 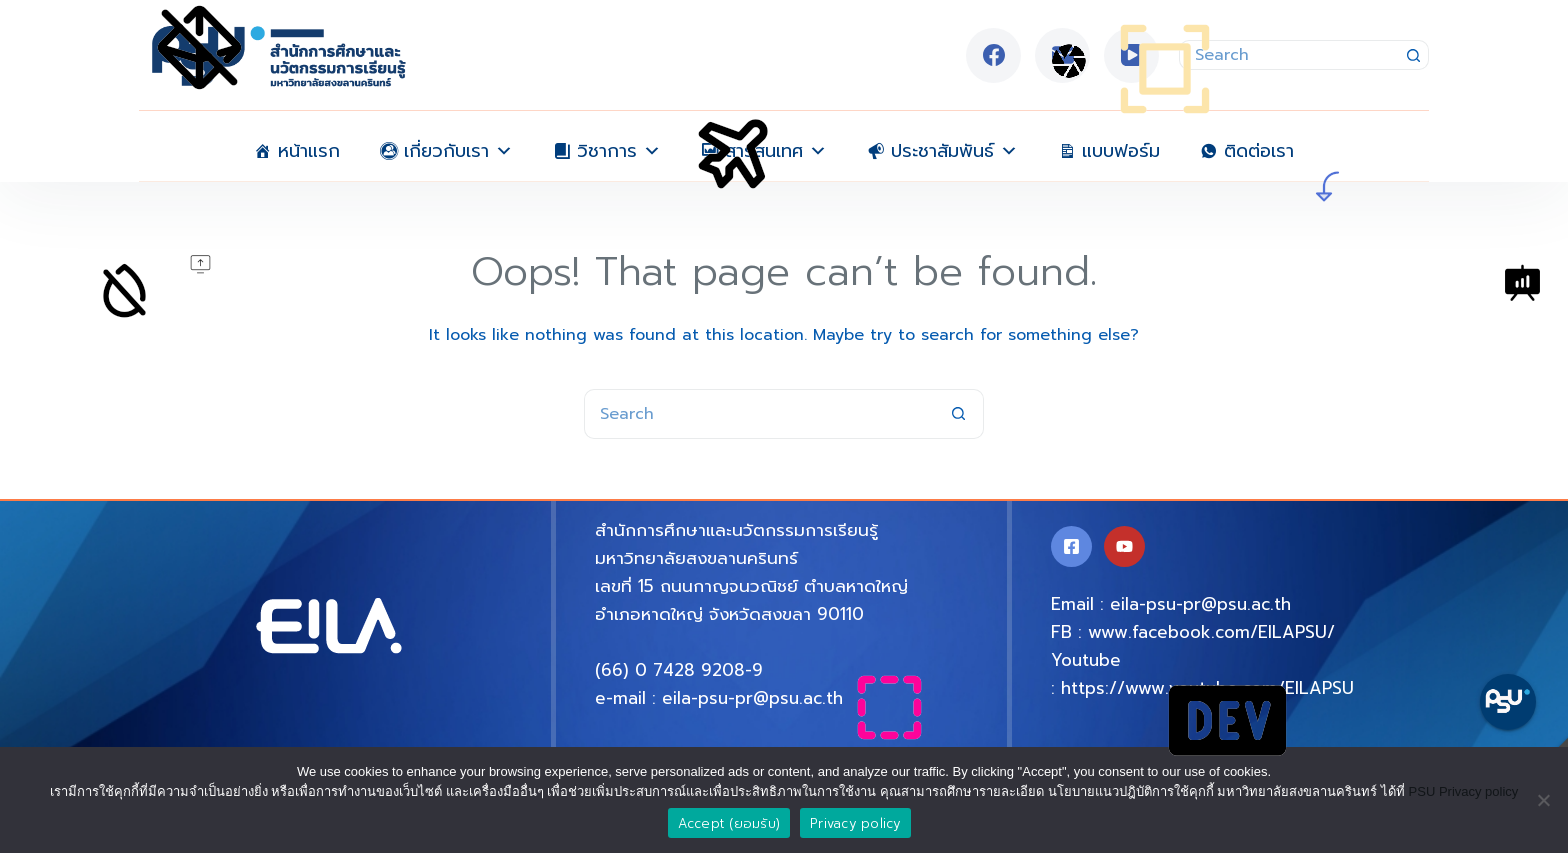 I want to click on disable 3D object view, so click(x=199, y=47).